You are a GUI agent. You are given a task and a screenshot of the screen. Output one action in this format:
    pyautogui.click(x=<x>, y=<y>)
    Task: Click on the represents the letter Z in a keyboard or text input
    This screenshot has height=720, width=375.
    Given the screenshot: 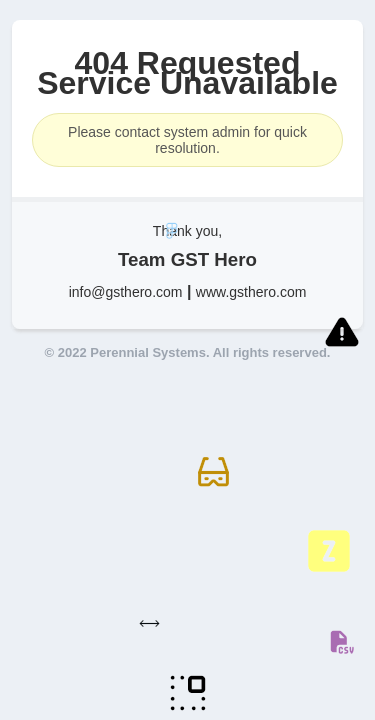 What is the action you would take?
    pyautogui.click(x=329, y=551)
    